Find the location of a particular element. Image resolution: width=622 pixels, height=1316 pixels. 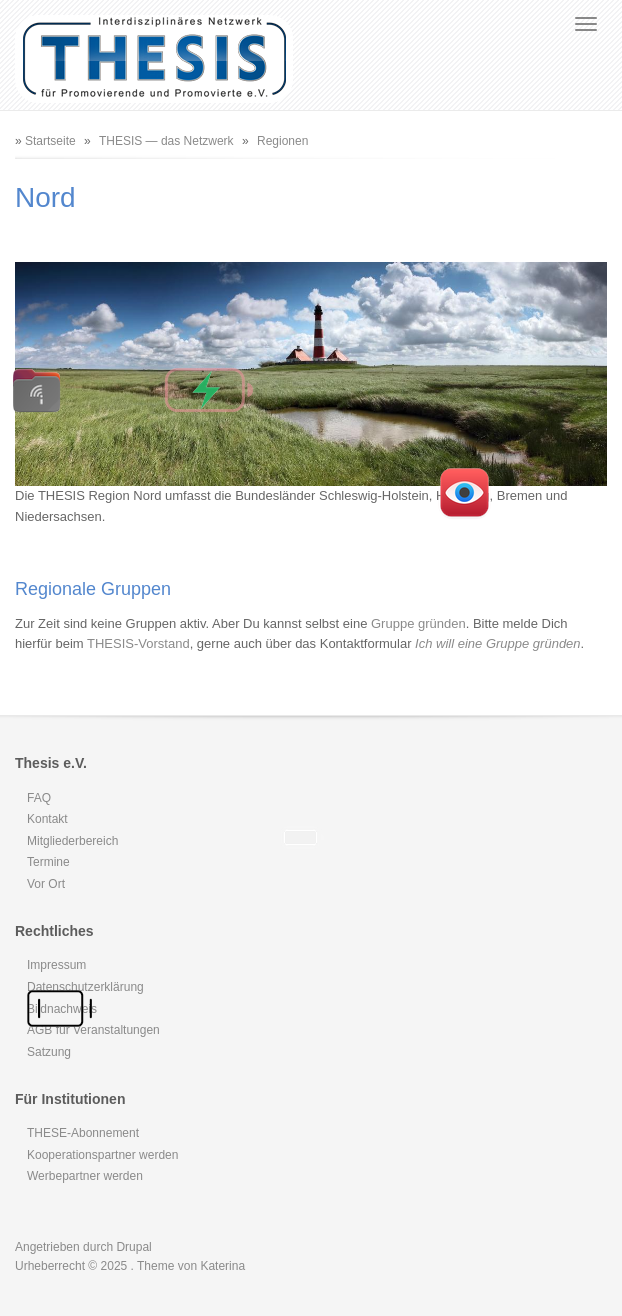

indicates low battery status is located at coordinates (58, 1008).